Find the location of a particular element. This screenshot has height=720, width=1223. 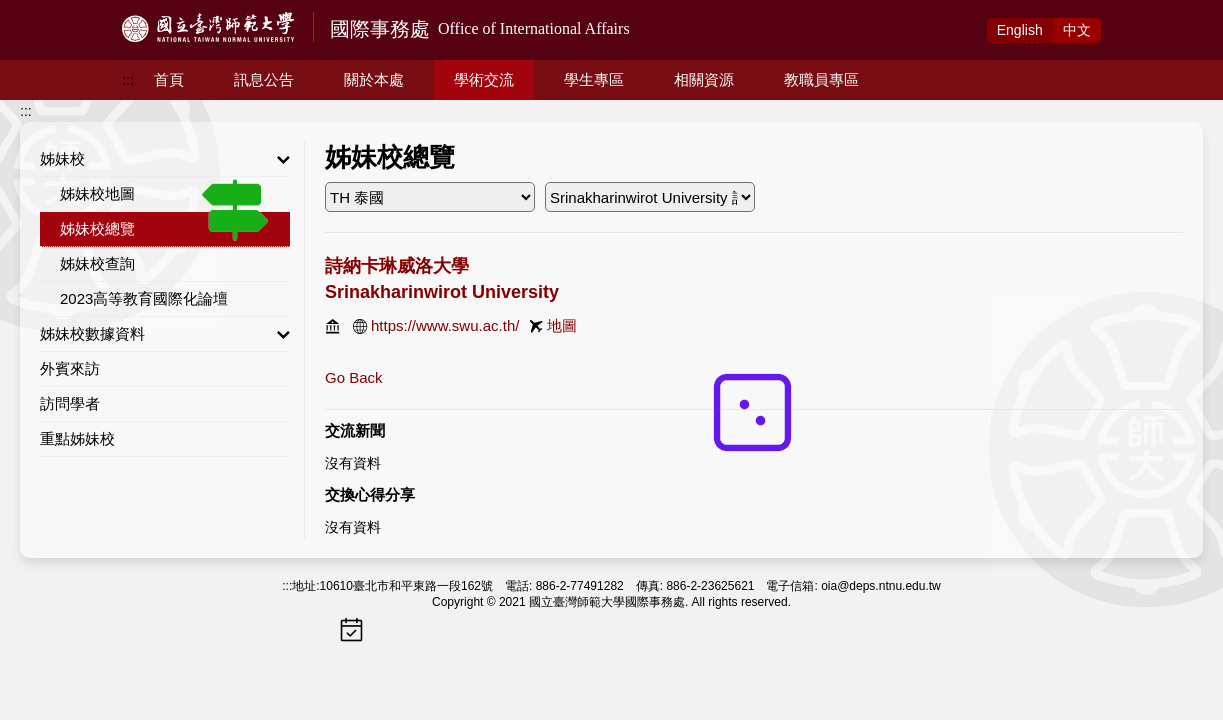

confirm or complete a scheduled event is located at coordinates (351, 630).